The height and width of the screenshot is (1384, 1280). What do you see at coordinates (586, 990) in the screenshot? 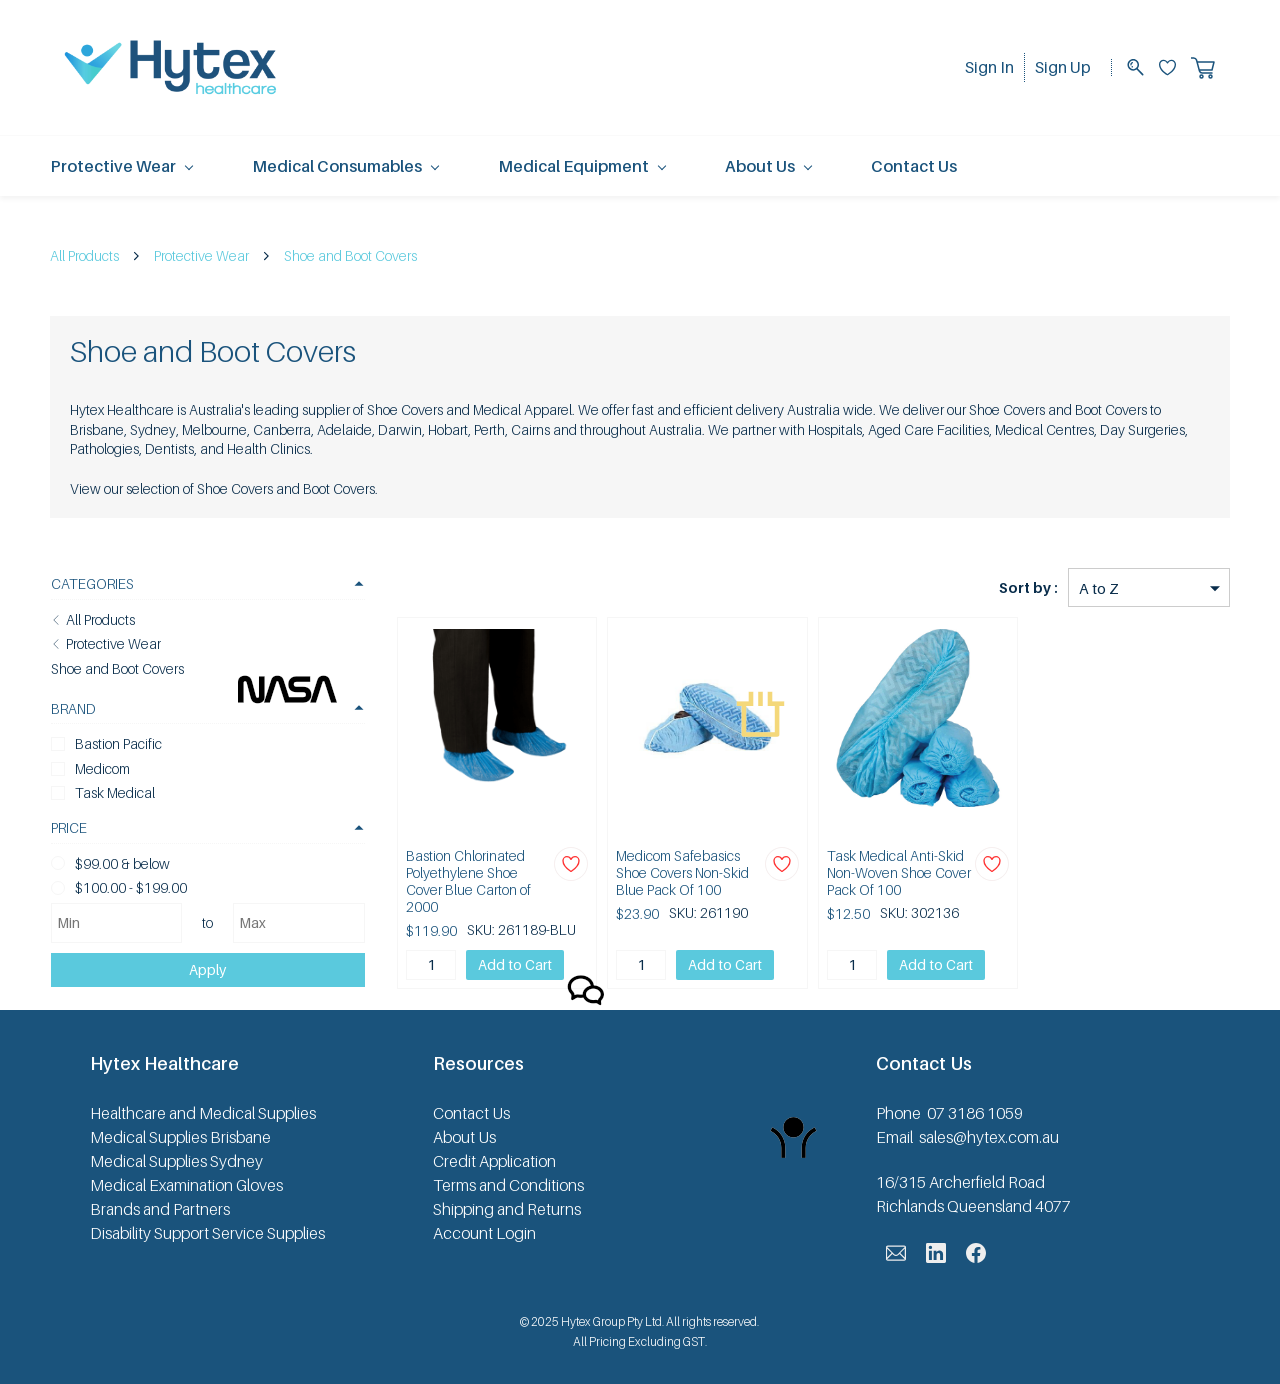
I see `open WeChat messaging app` at bounding box center [586, 990].